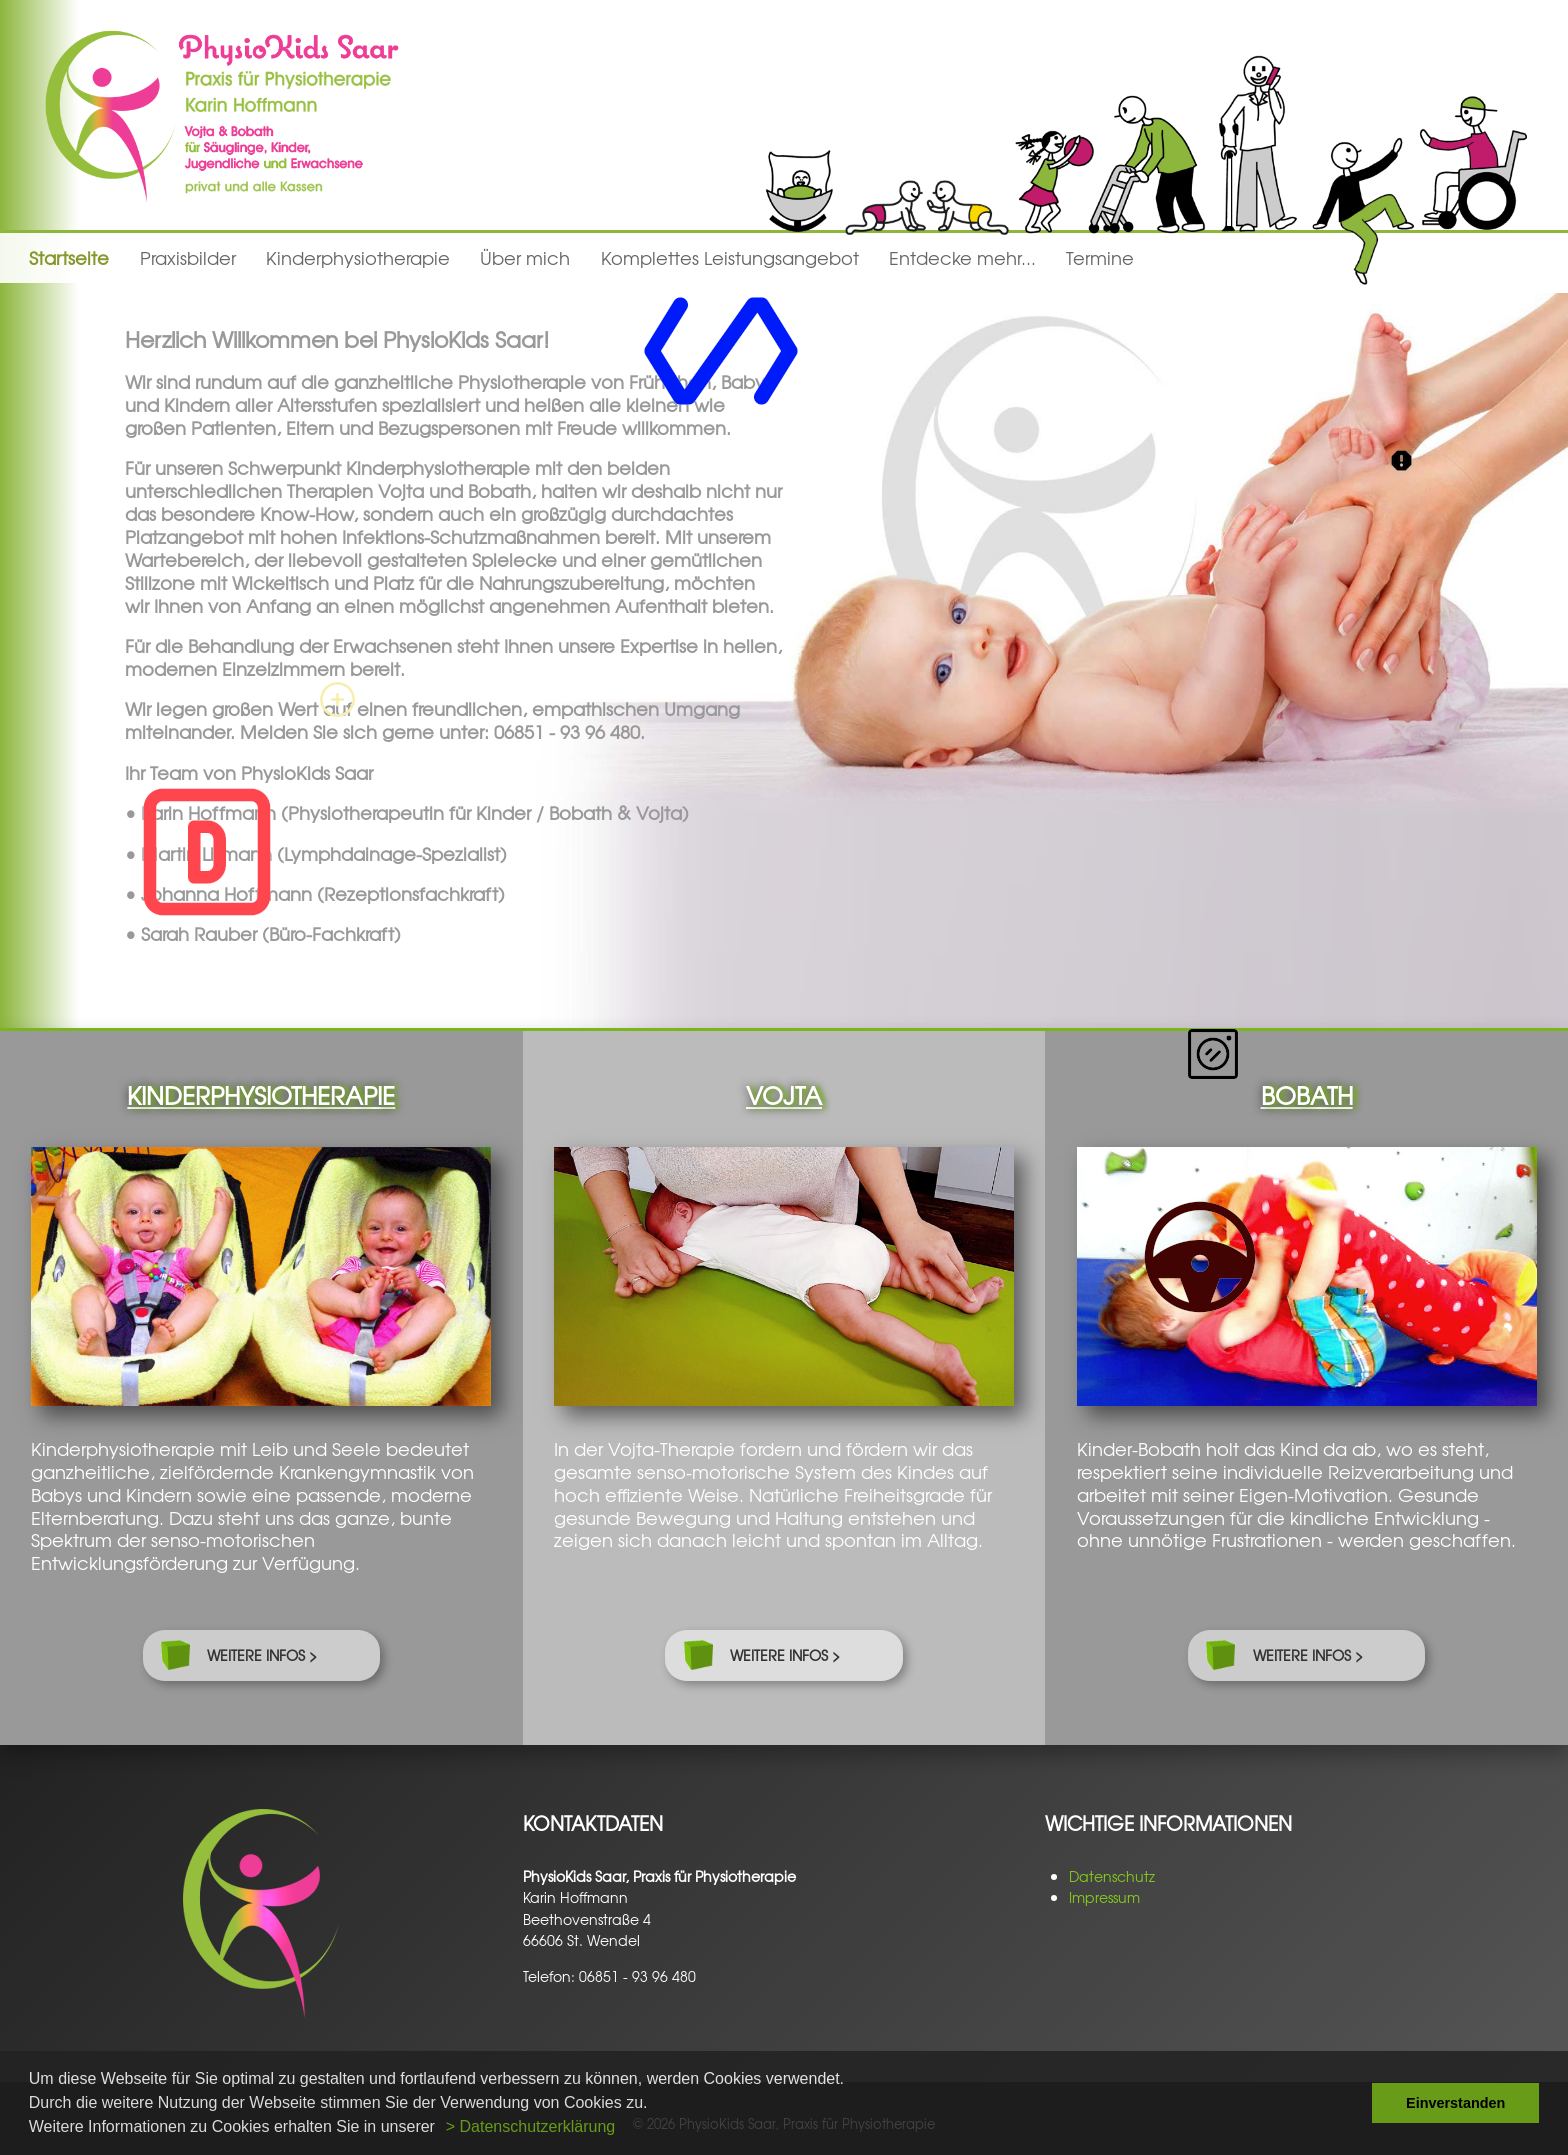 The width and height of the screenshot is (1568, 2155). Describe the element at coordinates (207, 852) in the screenshot. I see `indicates a "D" grade or rating` at that location.